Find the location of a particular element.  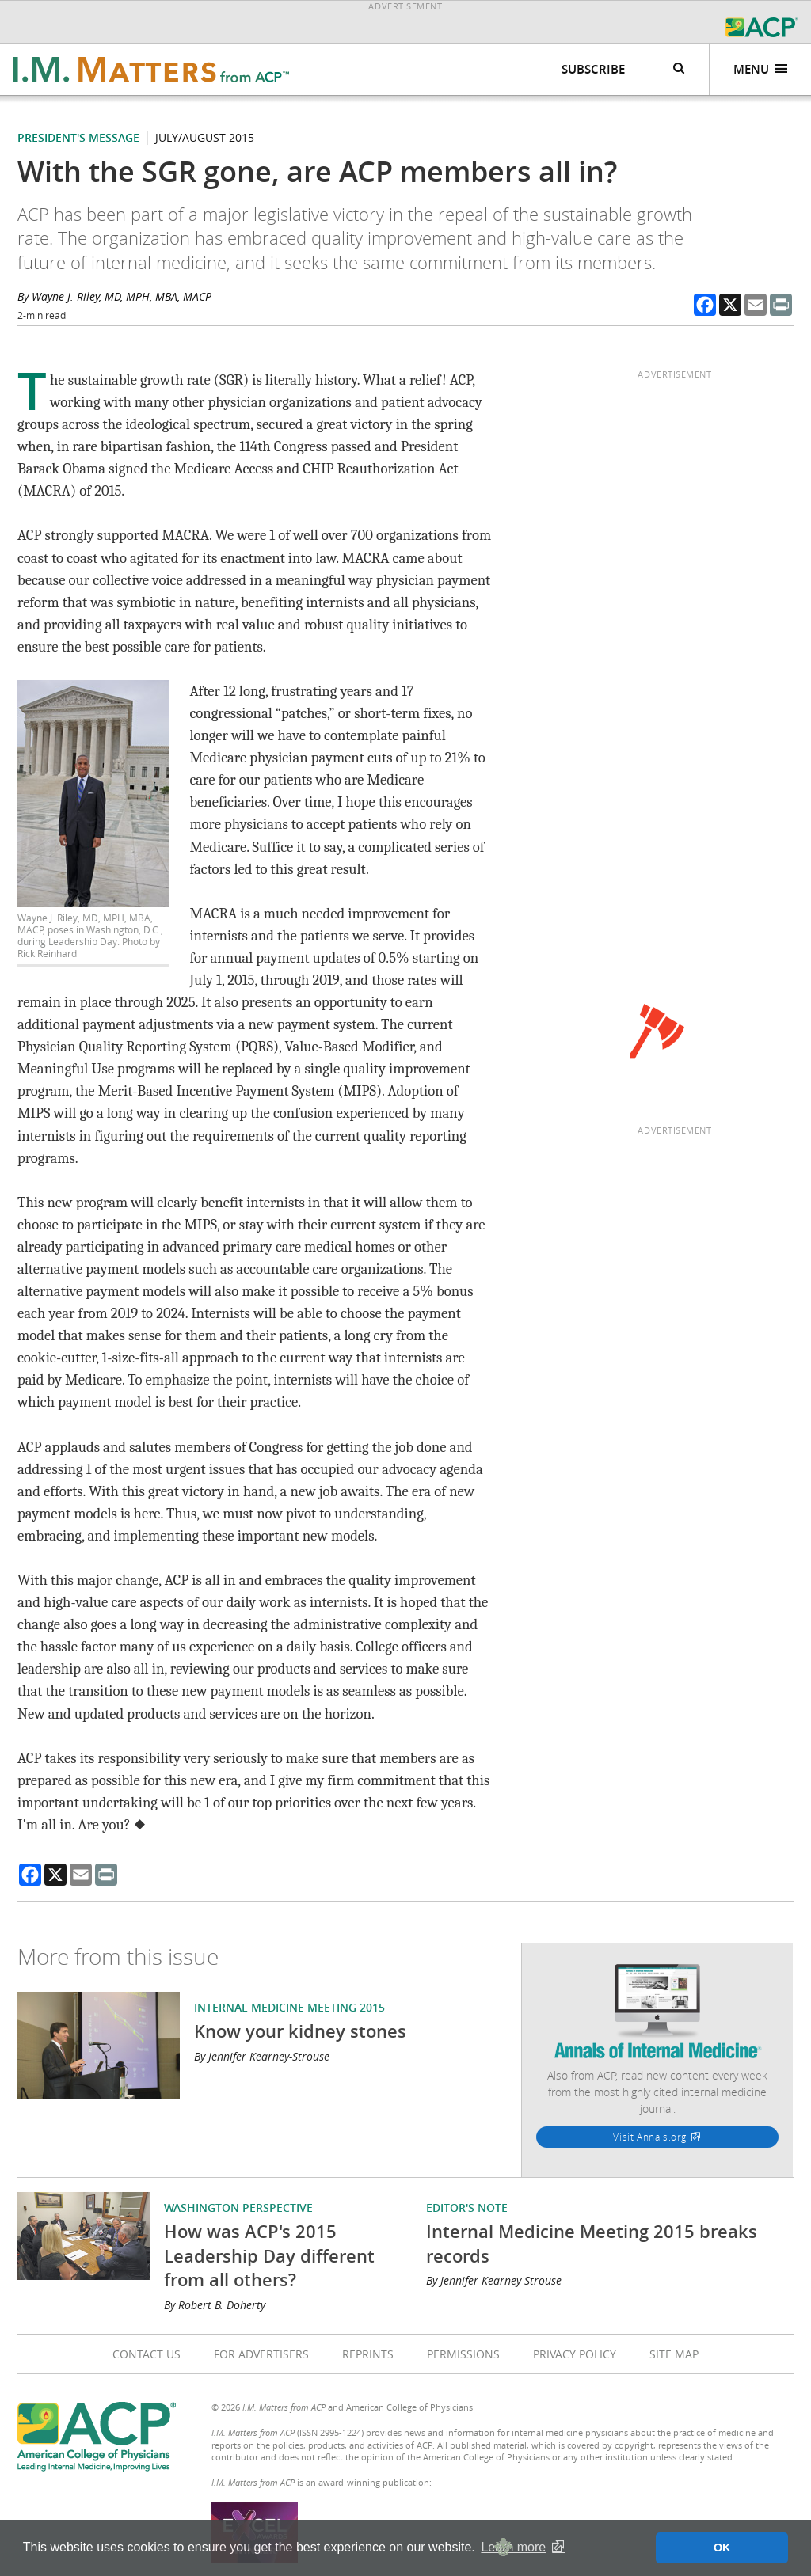

fire axe tool or weapon in a game inventory is located at coordinates (657, 1031).